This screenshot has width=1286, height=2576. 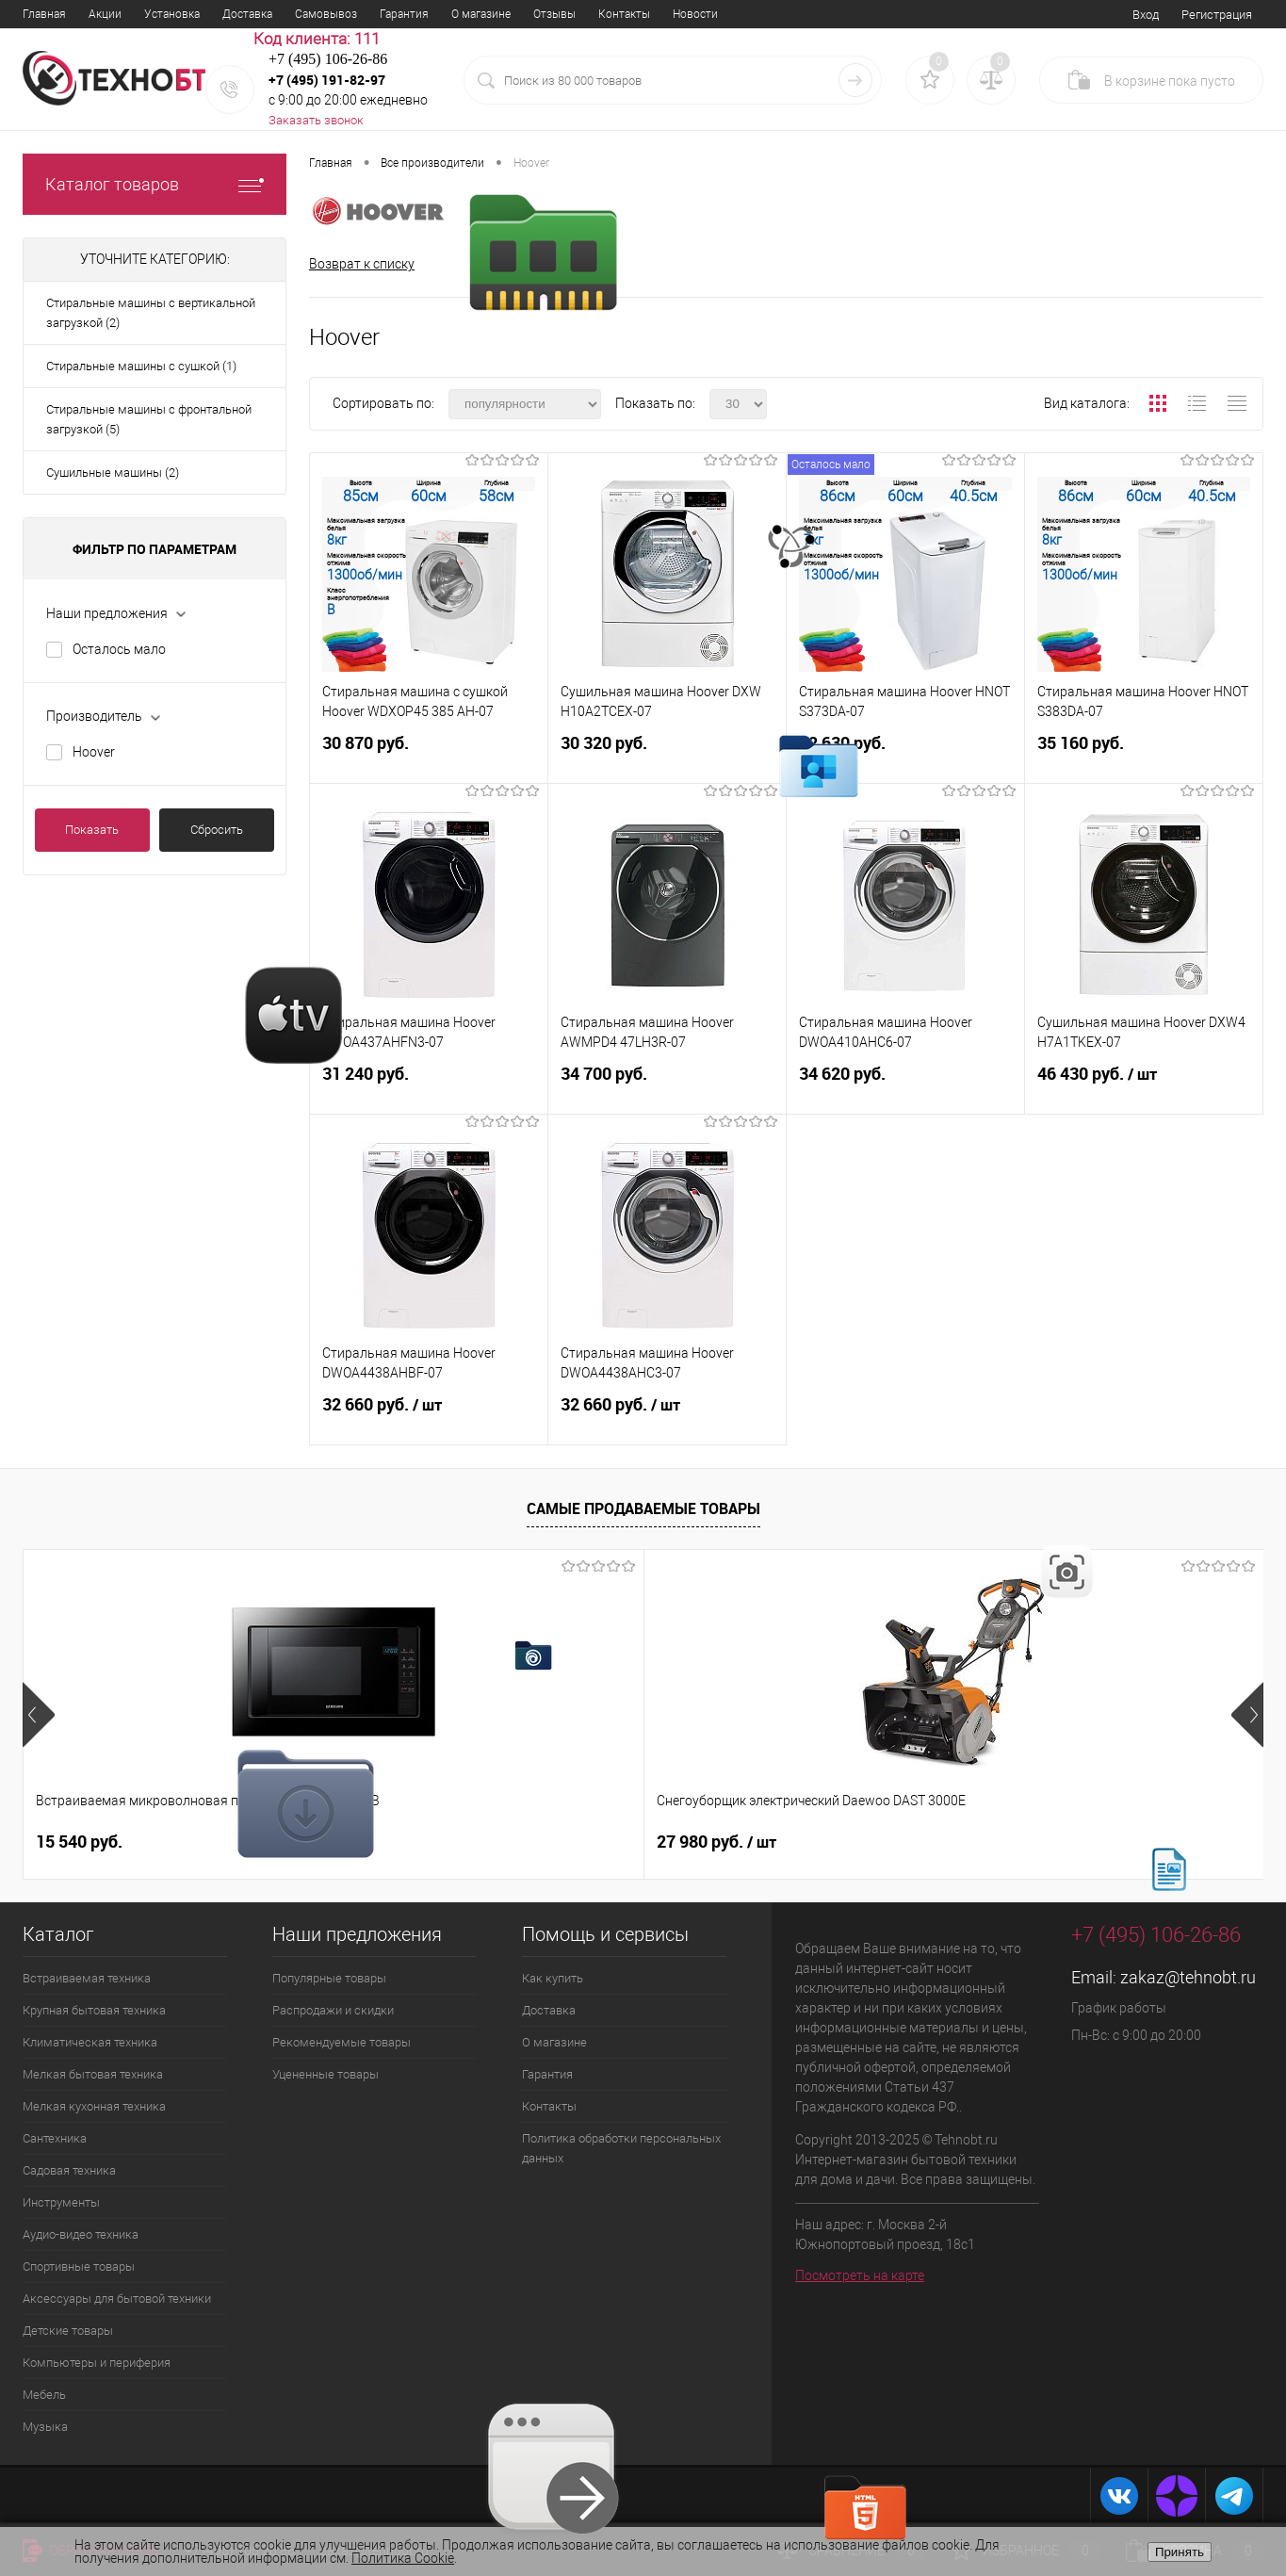 What do you see at coordinates (543, 256) in the screenshot?
I see `folder containing memory or RAM-related files` at bounding box center [543, 256].